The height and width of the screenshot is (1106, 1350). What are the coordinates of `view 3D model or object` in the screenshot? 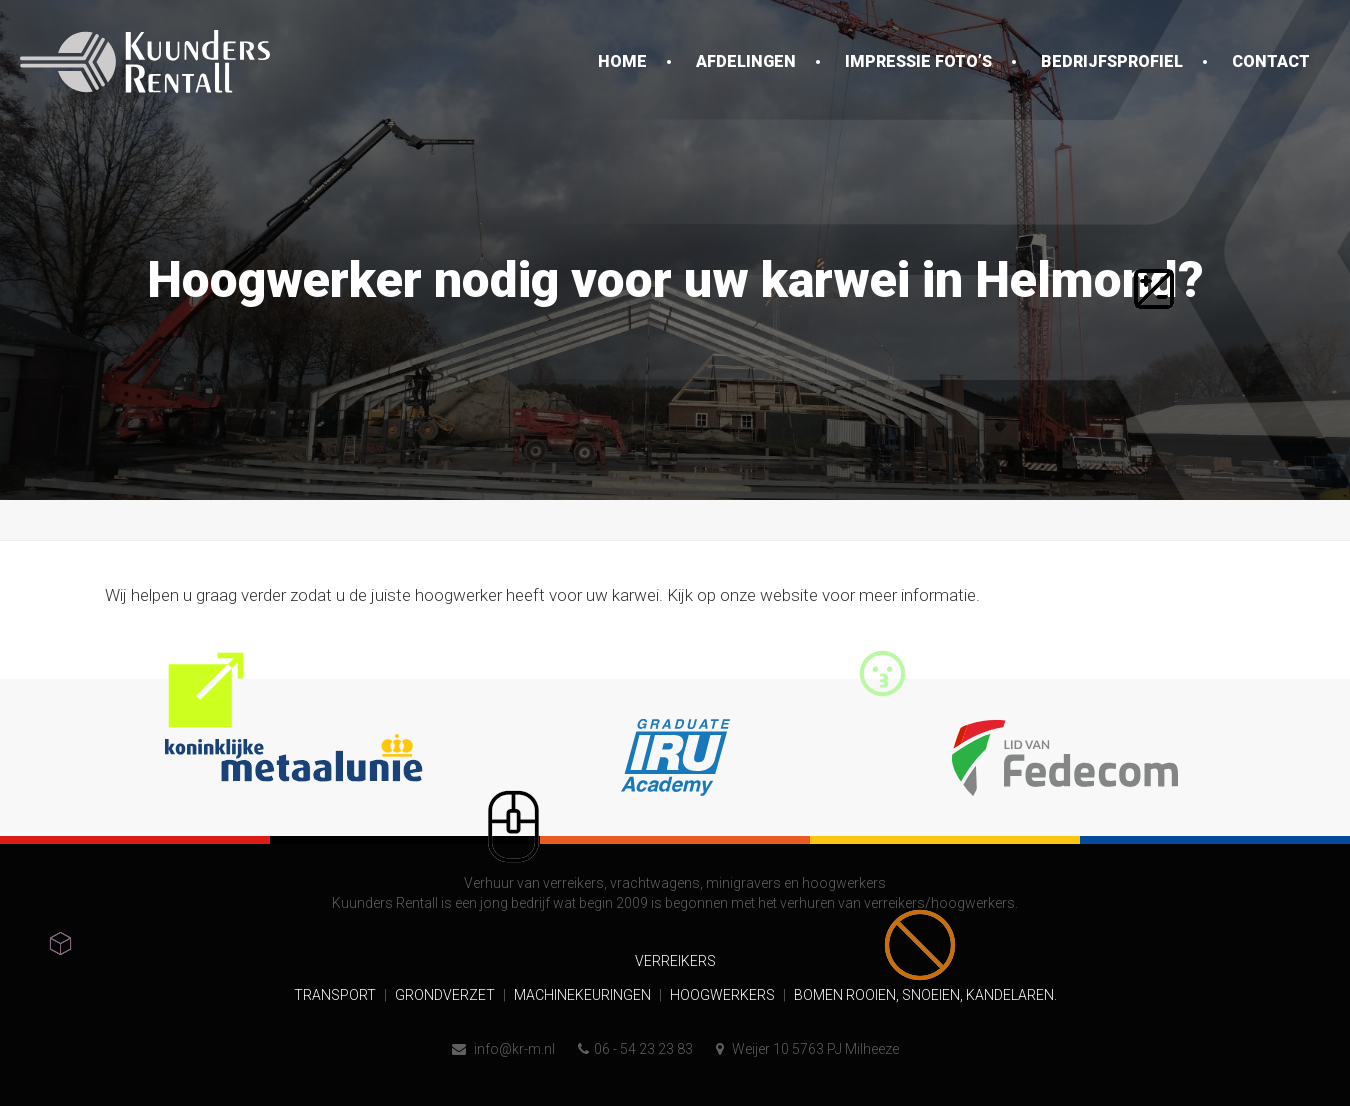 It's located at (60, 943).